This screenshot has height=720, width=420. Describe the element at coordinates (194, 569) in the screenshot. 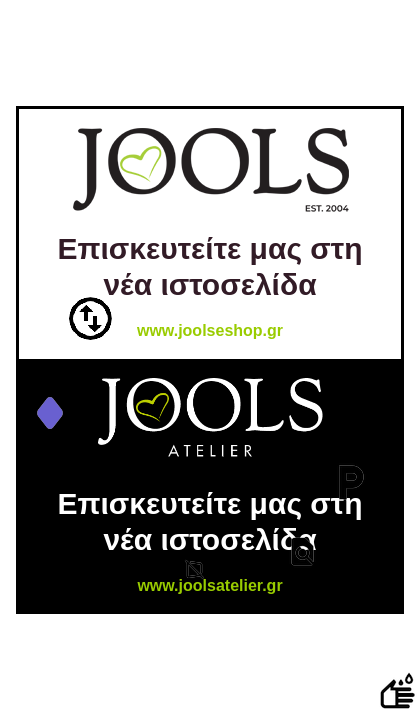

I see `disable perspective view mode` at that location.